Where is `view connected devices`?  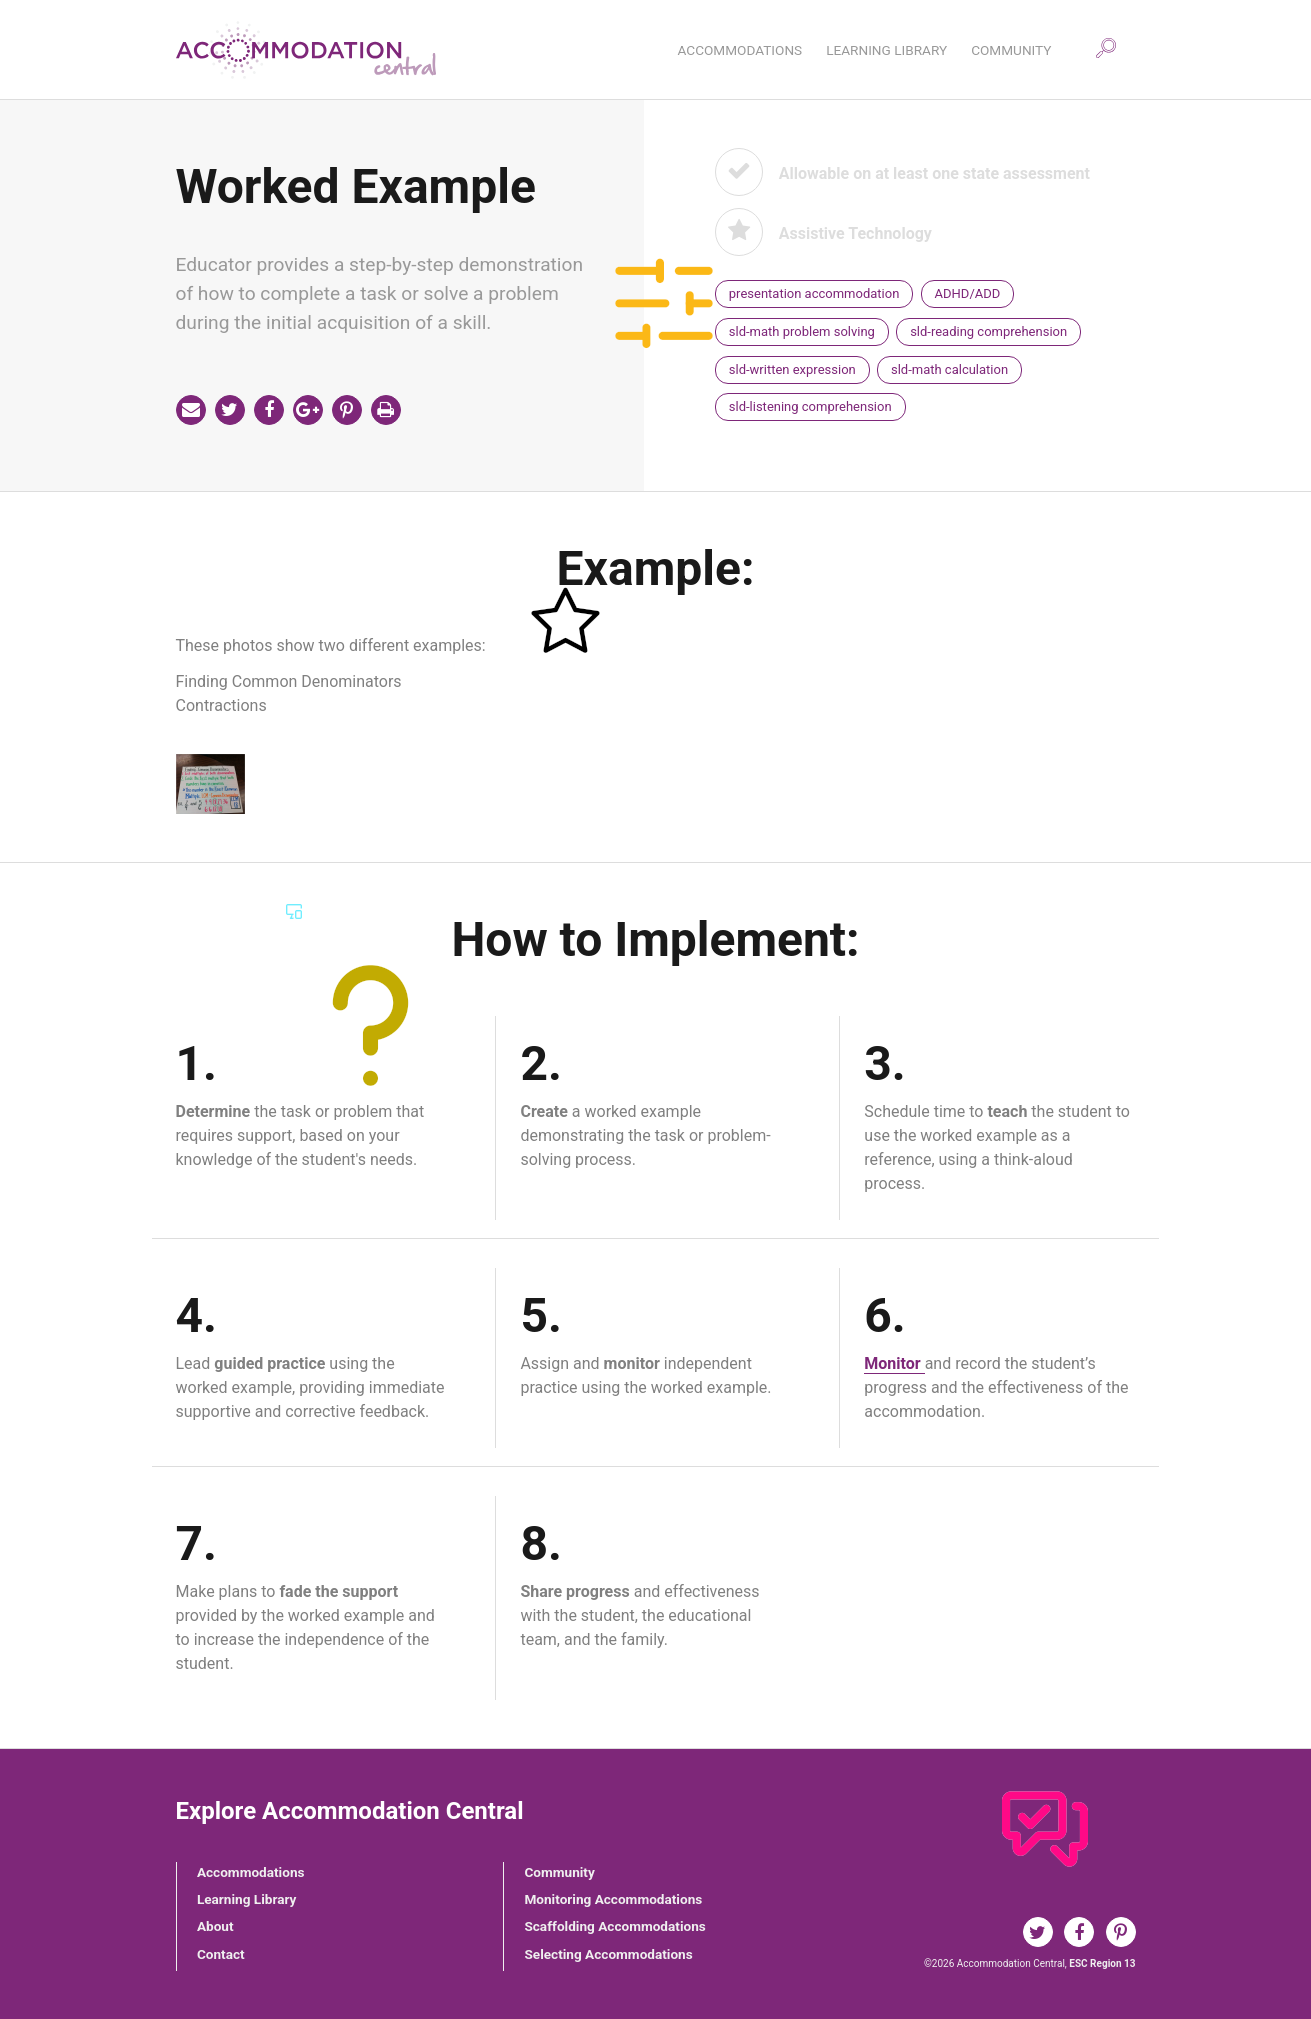
view connected devices is located at coordinates (294, 911).